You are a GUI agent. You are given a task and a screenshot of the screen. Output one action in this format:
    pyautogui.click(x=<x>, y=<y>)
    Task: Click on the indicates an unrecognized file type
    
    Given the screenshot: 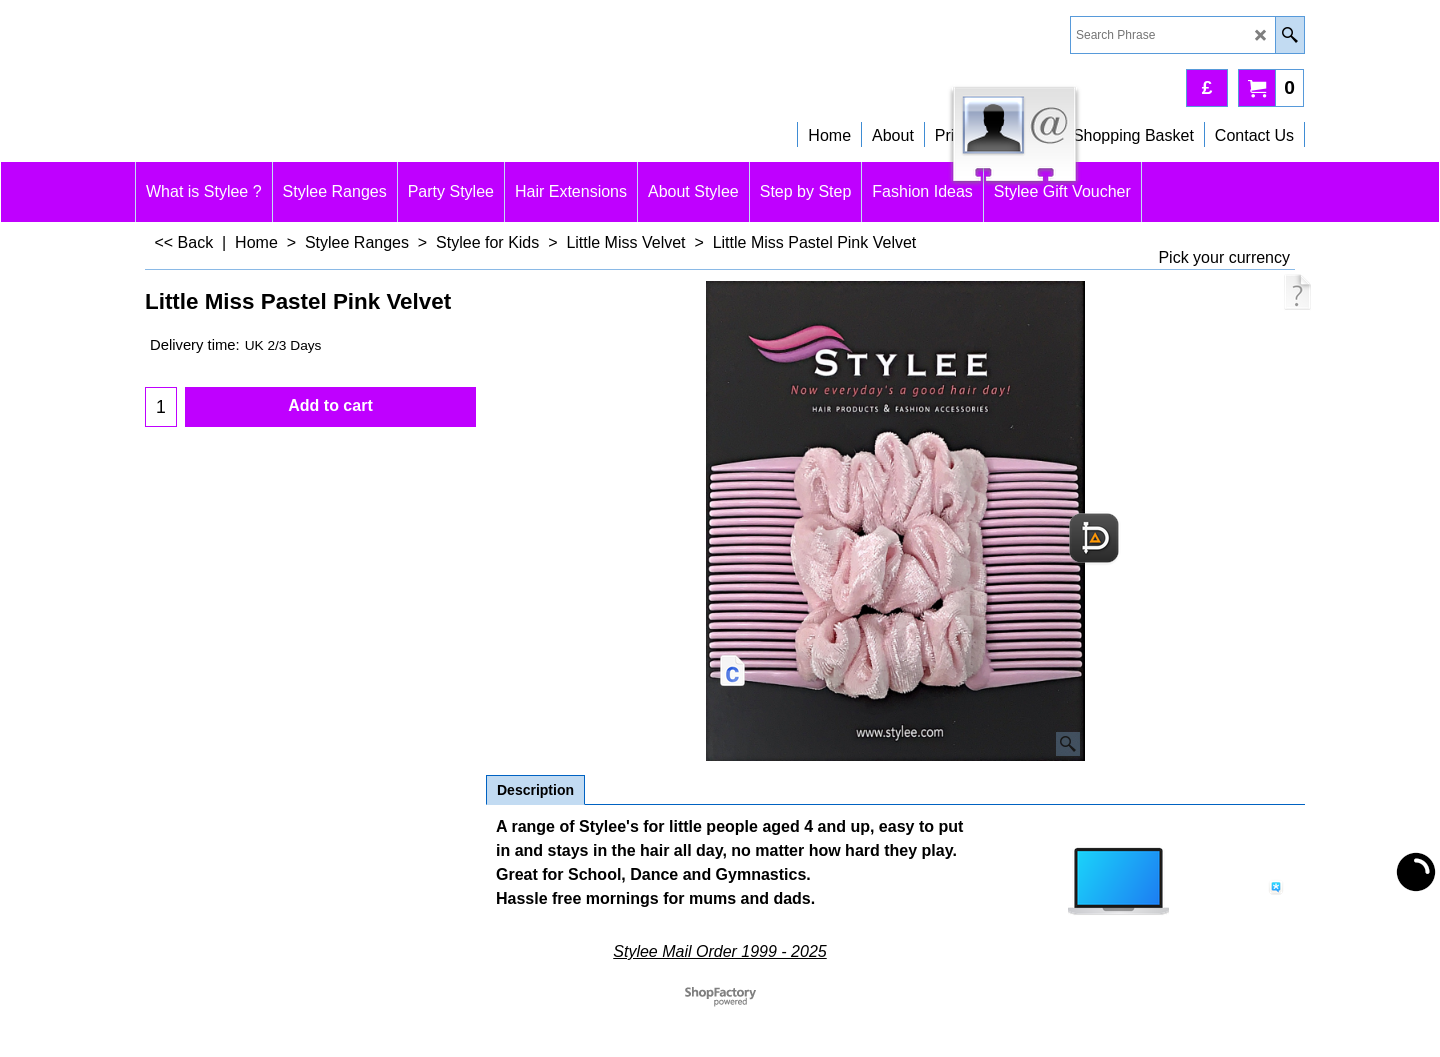 What is the action you would take?
    pyautogui.click(x=1297, y=292)
    